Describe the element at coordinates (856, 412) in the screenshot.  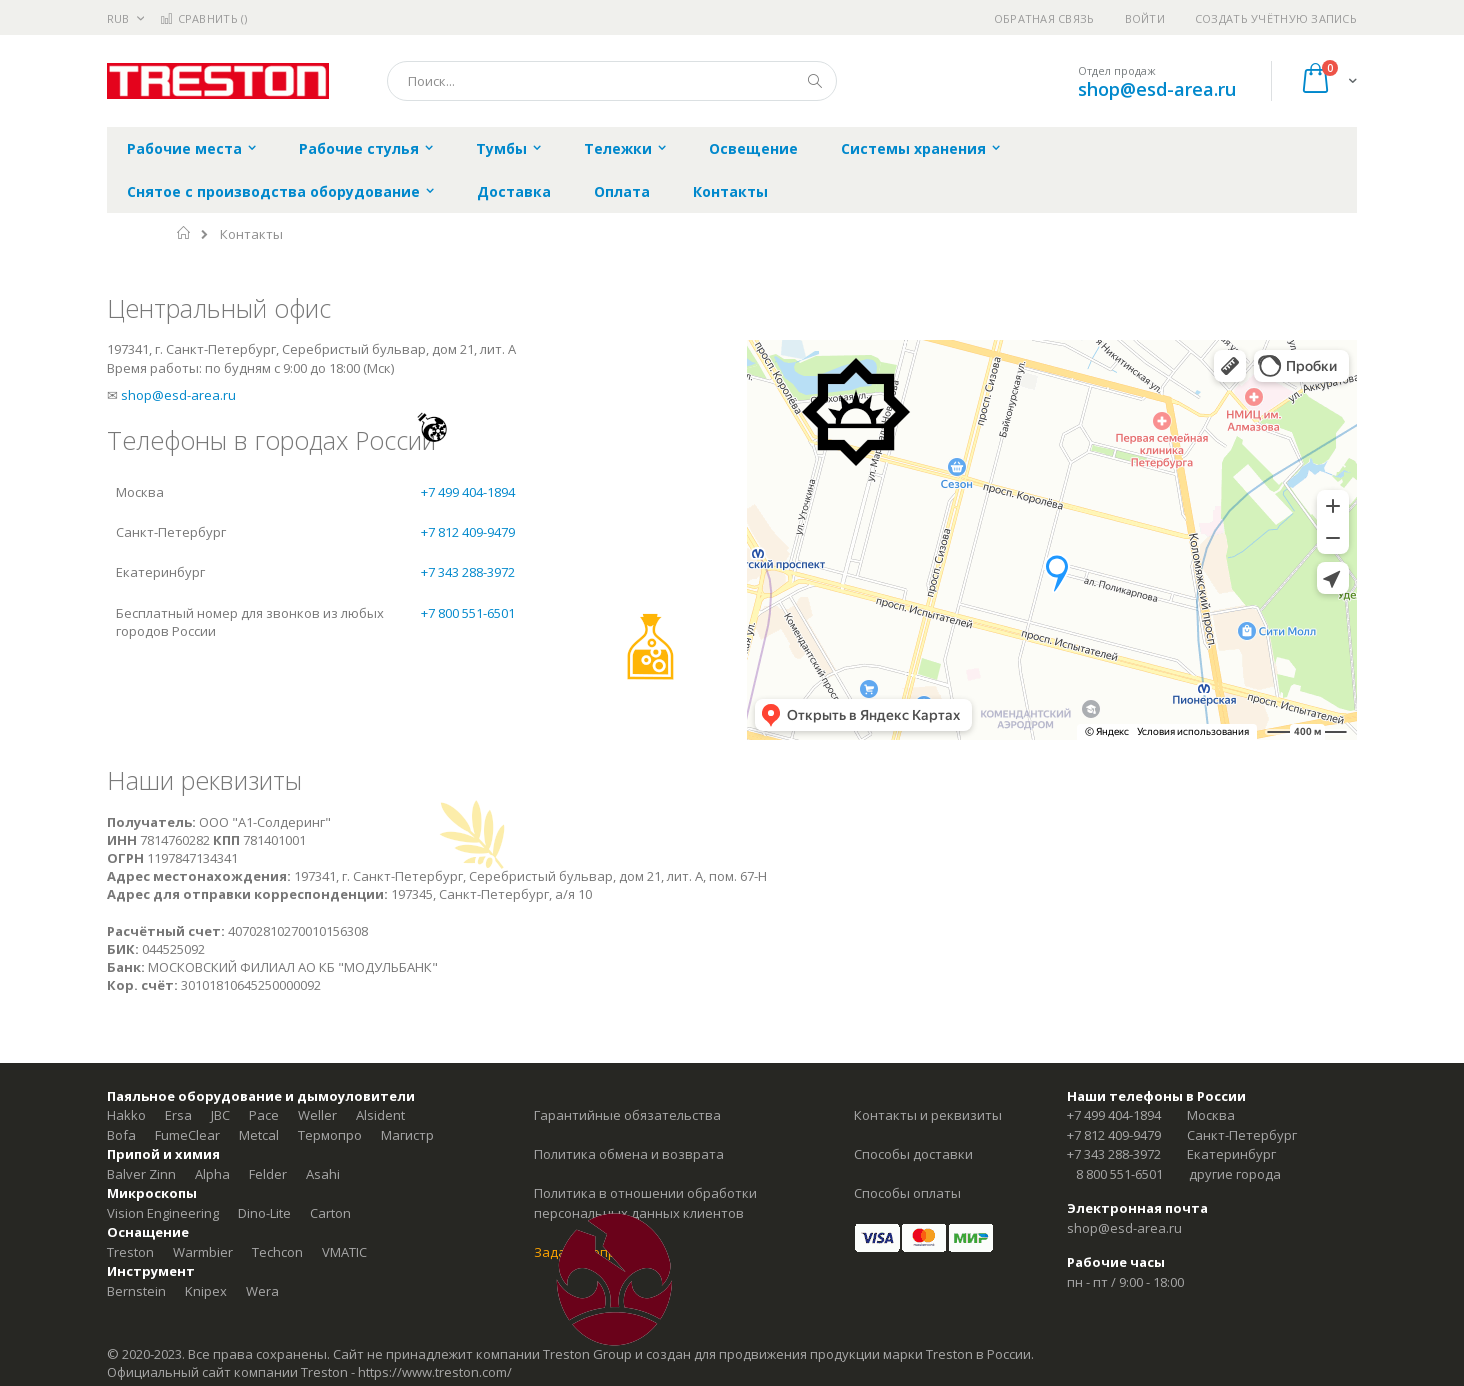
I see `decorative badge or achievement icon` at that location.